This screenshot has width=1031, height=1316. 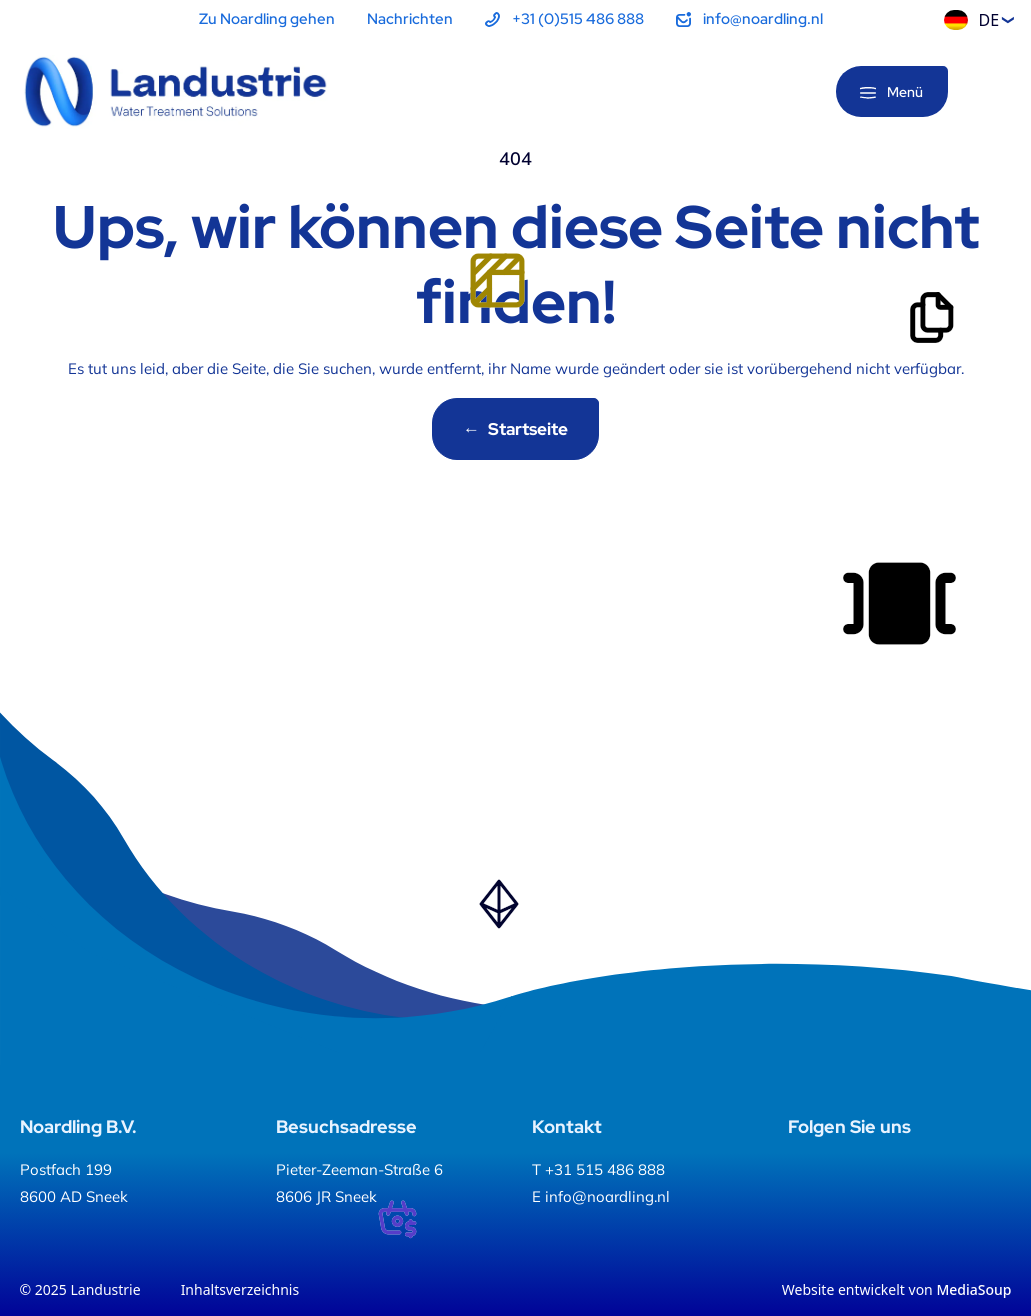 What do you see at coordinates (397, 1217) in the screenshot?
I see `view shopping basket total` at bounding box center [397, 1217].